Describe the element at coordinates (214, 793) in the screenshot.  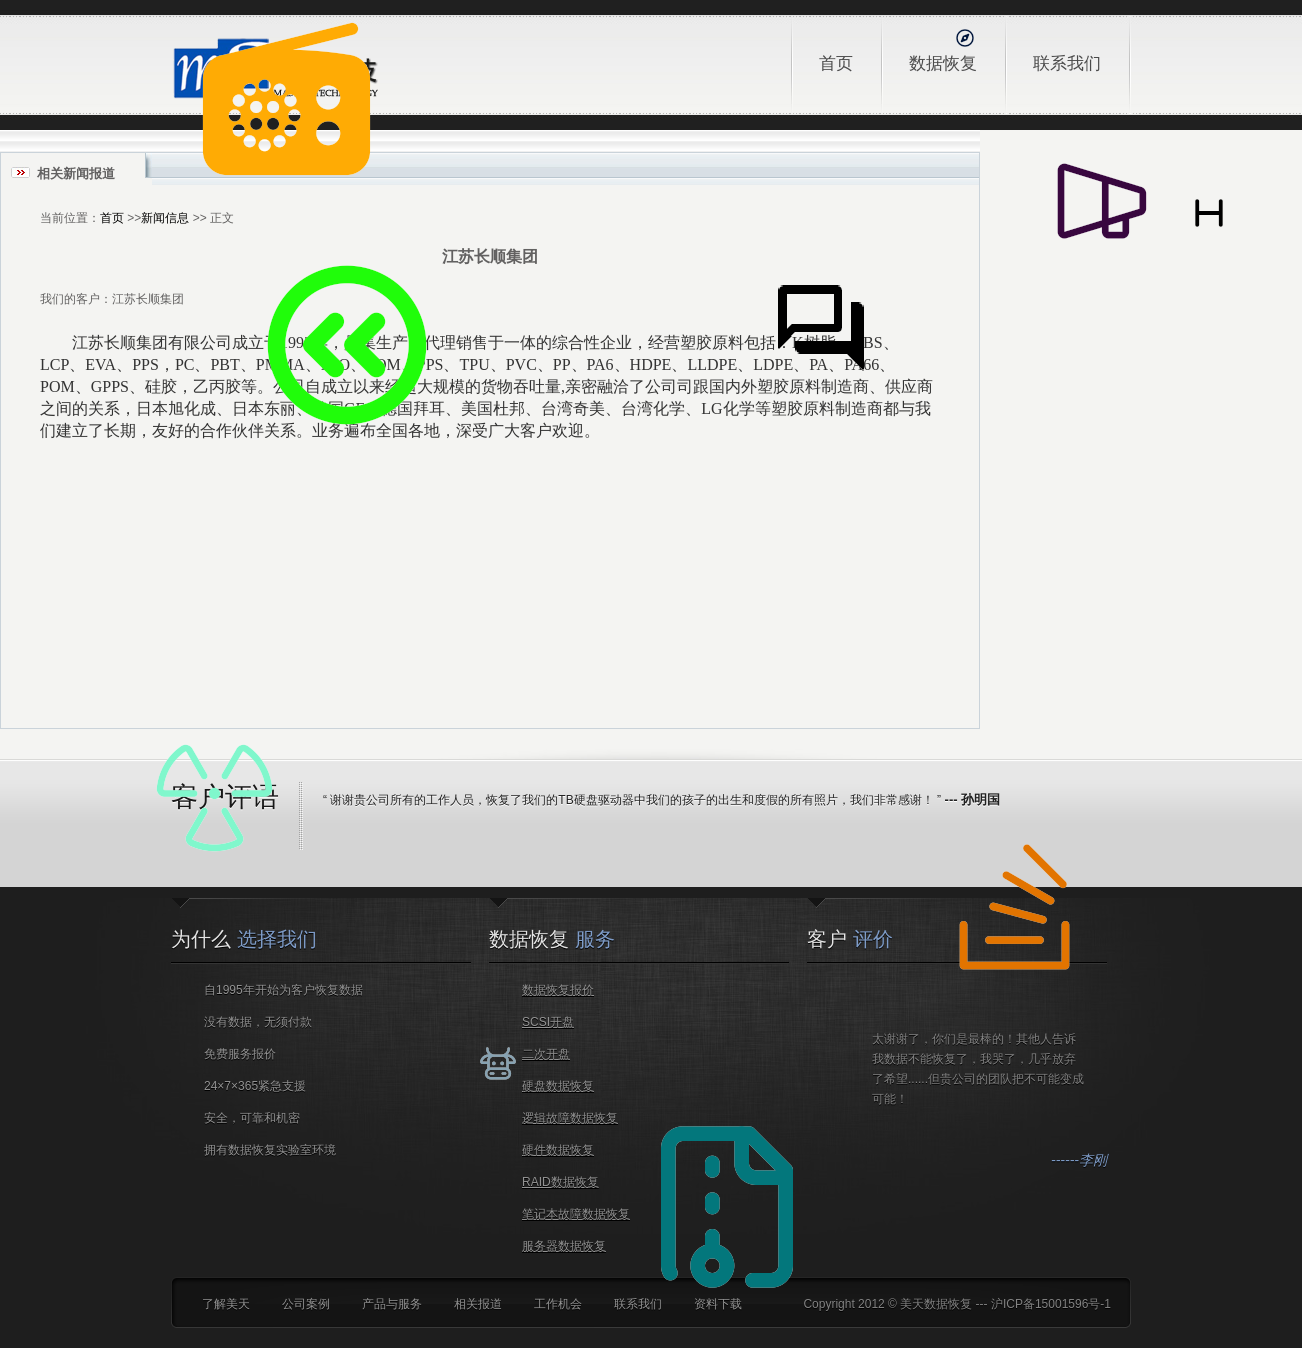
I see `indicates radioactive or hazardous material warning` at that location.